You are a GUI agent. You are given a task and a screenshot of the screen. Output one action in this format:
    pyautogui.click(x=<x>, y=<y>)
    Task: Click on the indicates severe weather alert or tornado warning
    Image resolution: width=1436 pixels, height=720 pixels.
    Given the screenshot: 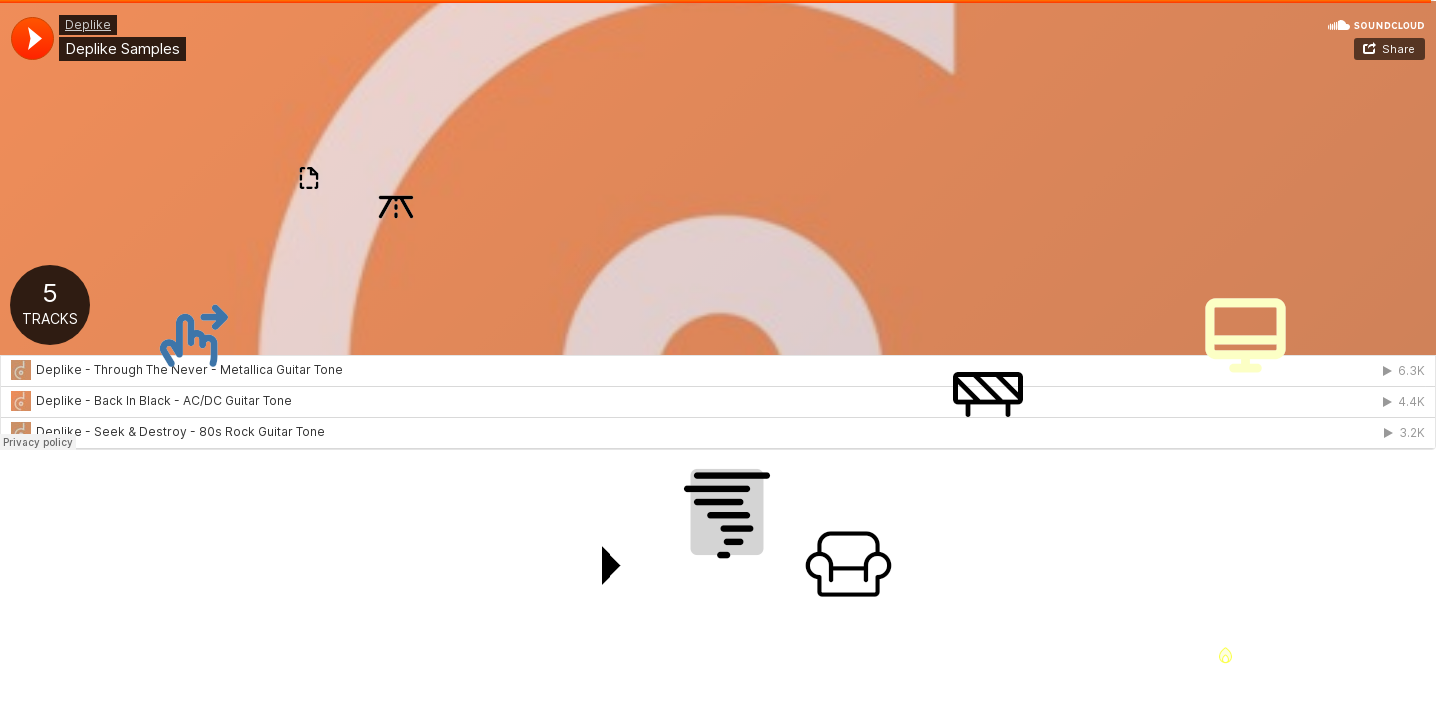 What is the action you would take?
    pyautogui.click(x=727, y=512)
    